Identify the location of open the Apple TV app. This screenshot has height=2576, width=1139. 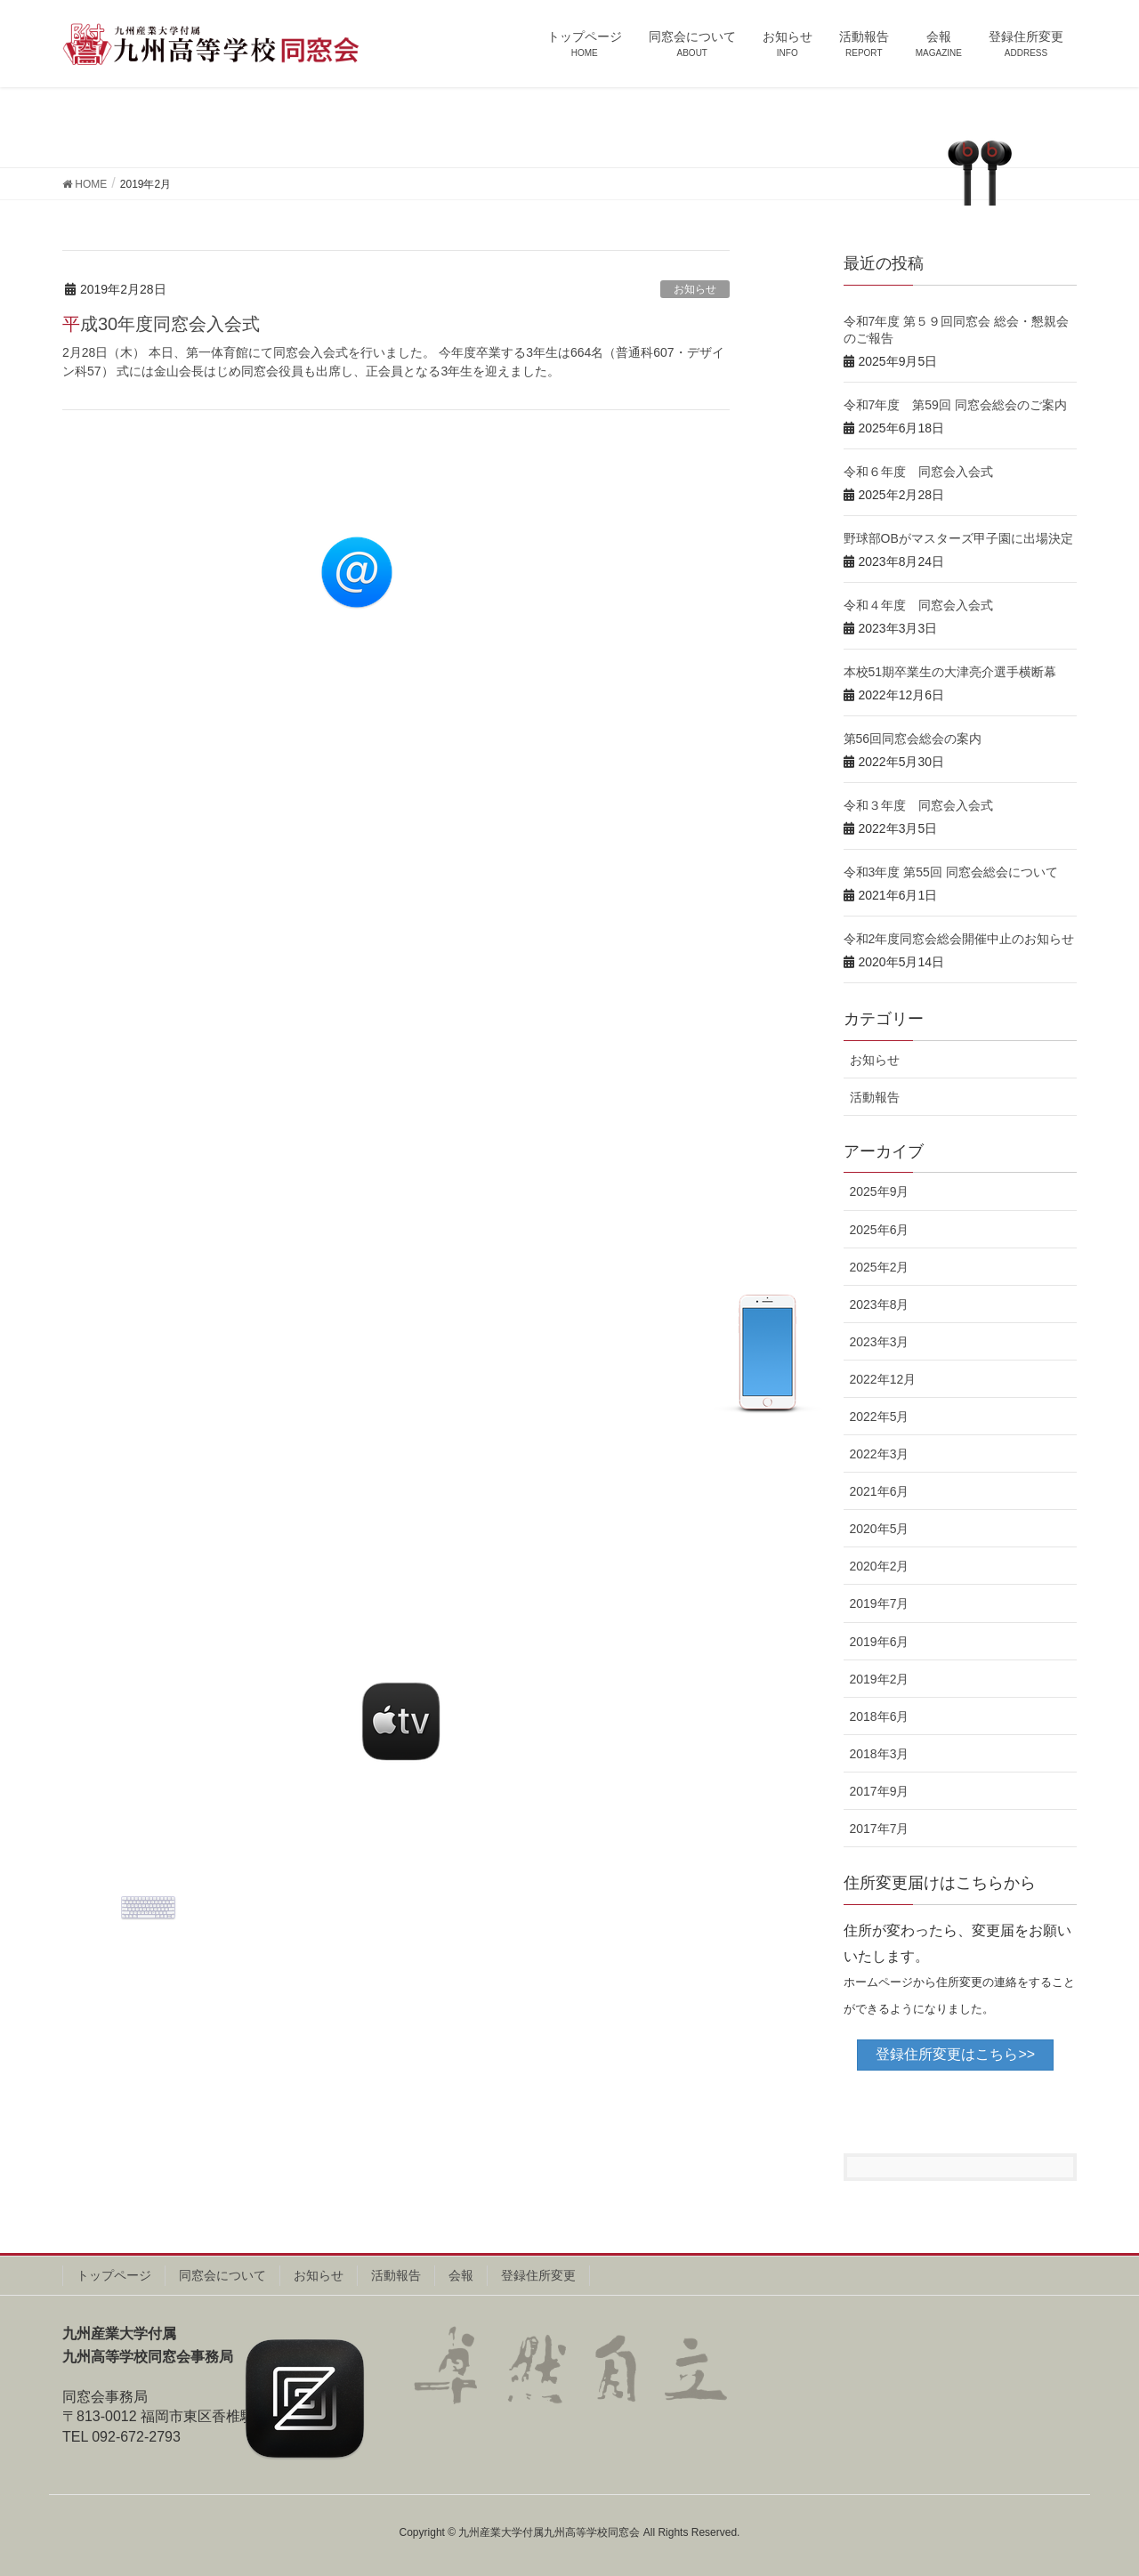
(400, 1721).